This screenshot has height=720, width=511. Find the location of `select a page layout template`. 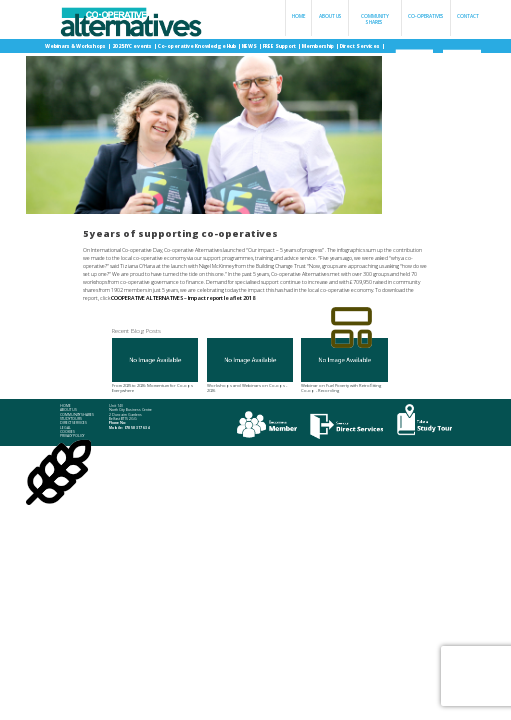

select a page layout template is located at coordinates (351, 327).